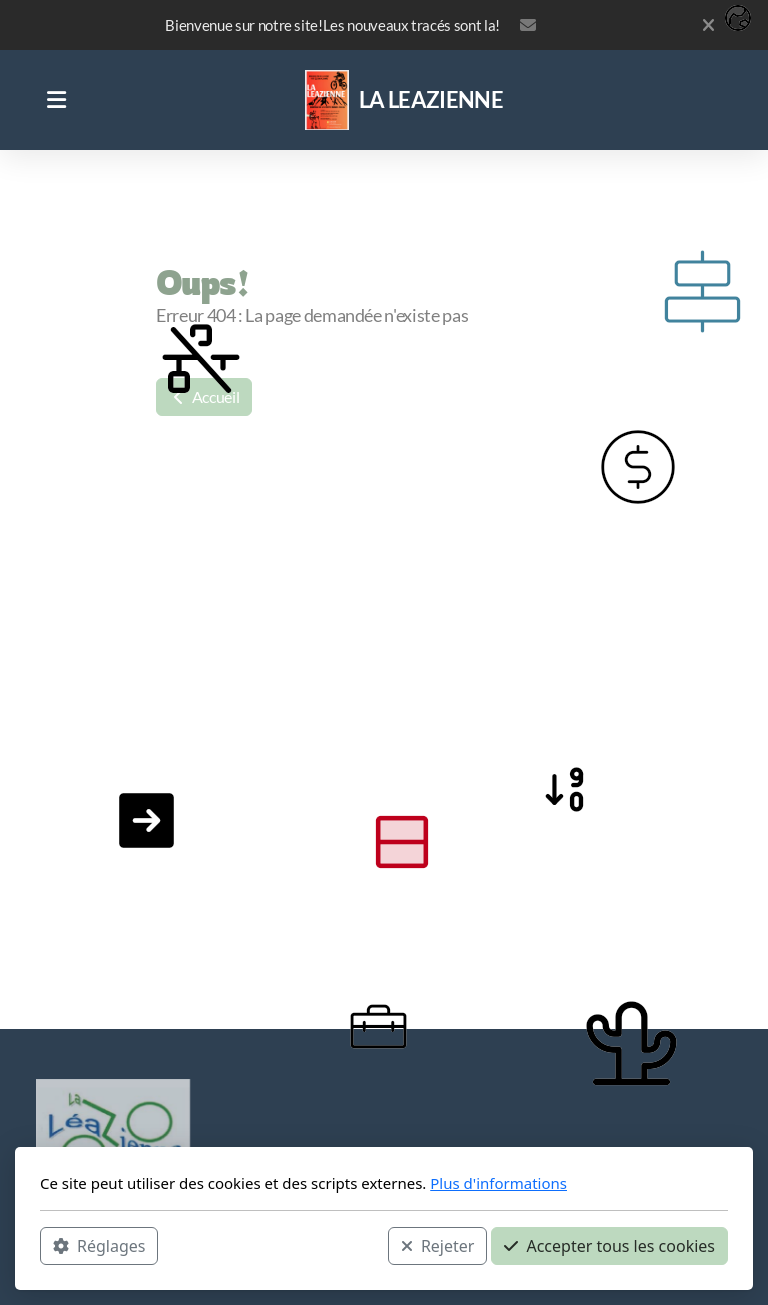 The image size is (768, 1305). Describe the element at coordinates (565, 789) in the screenshot. I see `sort numbers in descending order` at that location.